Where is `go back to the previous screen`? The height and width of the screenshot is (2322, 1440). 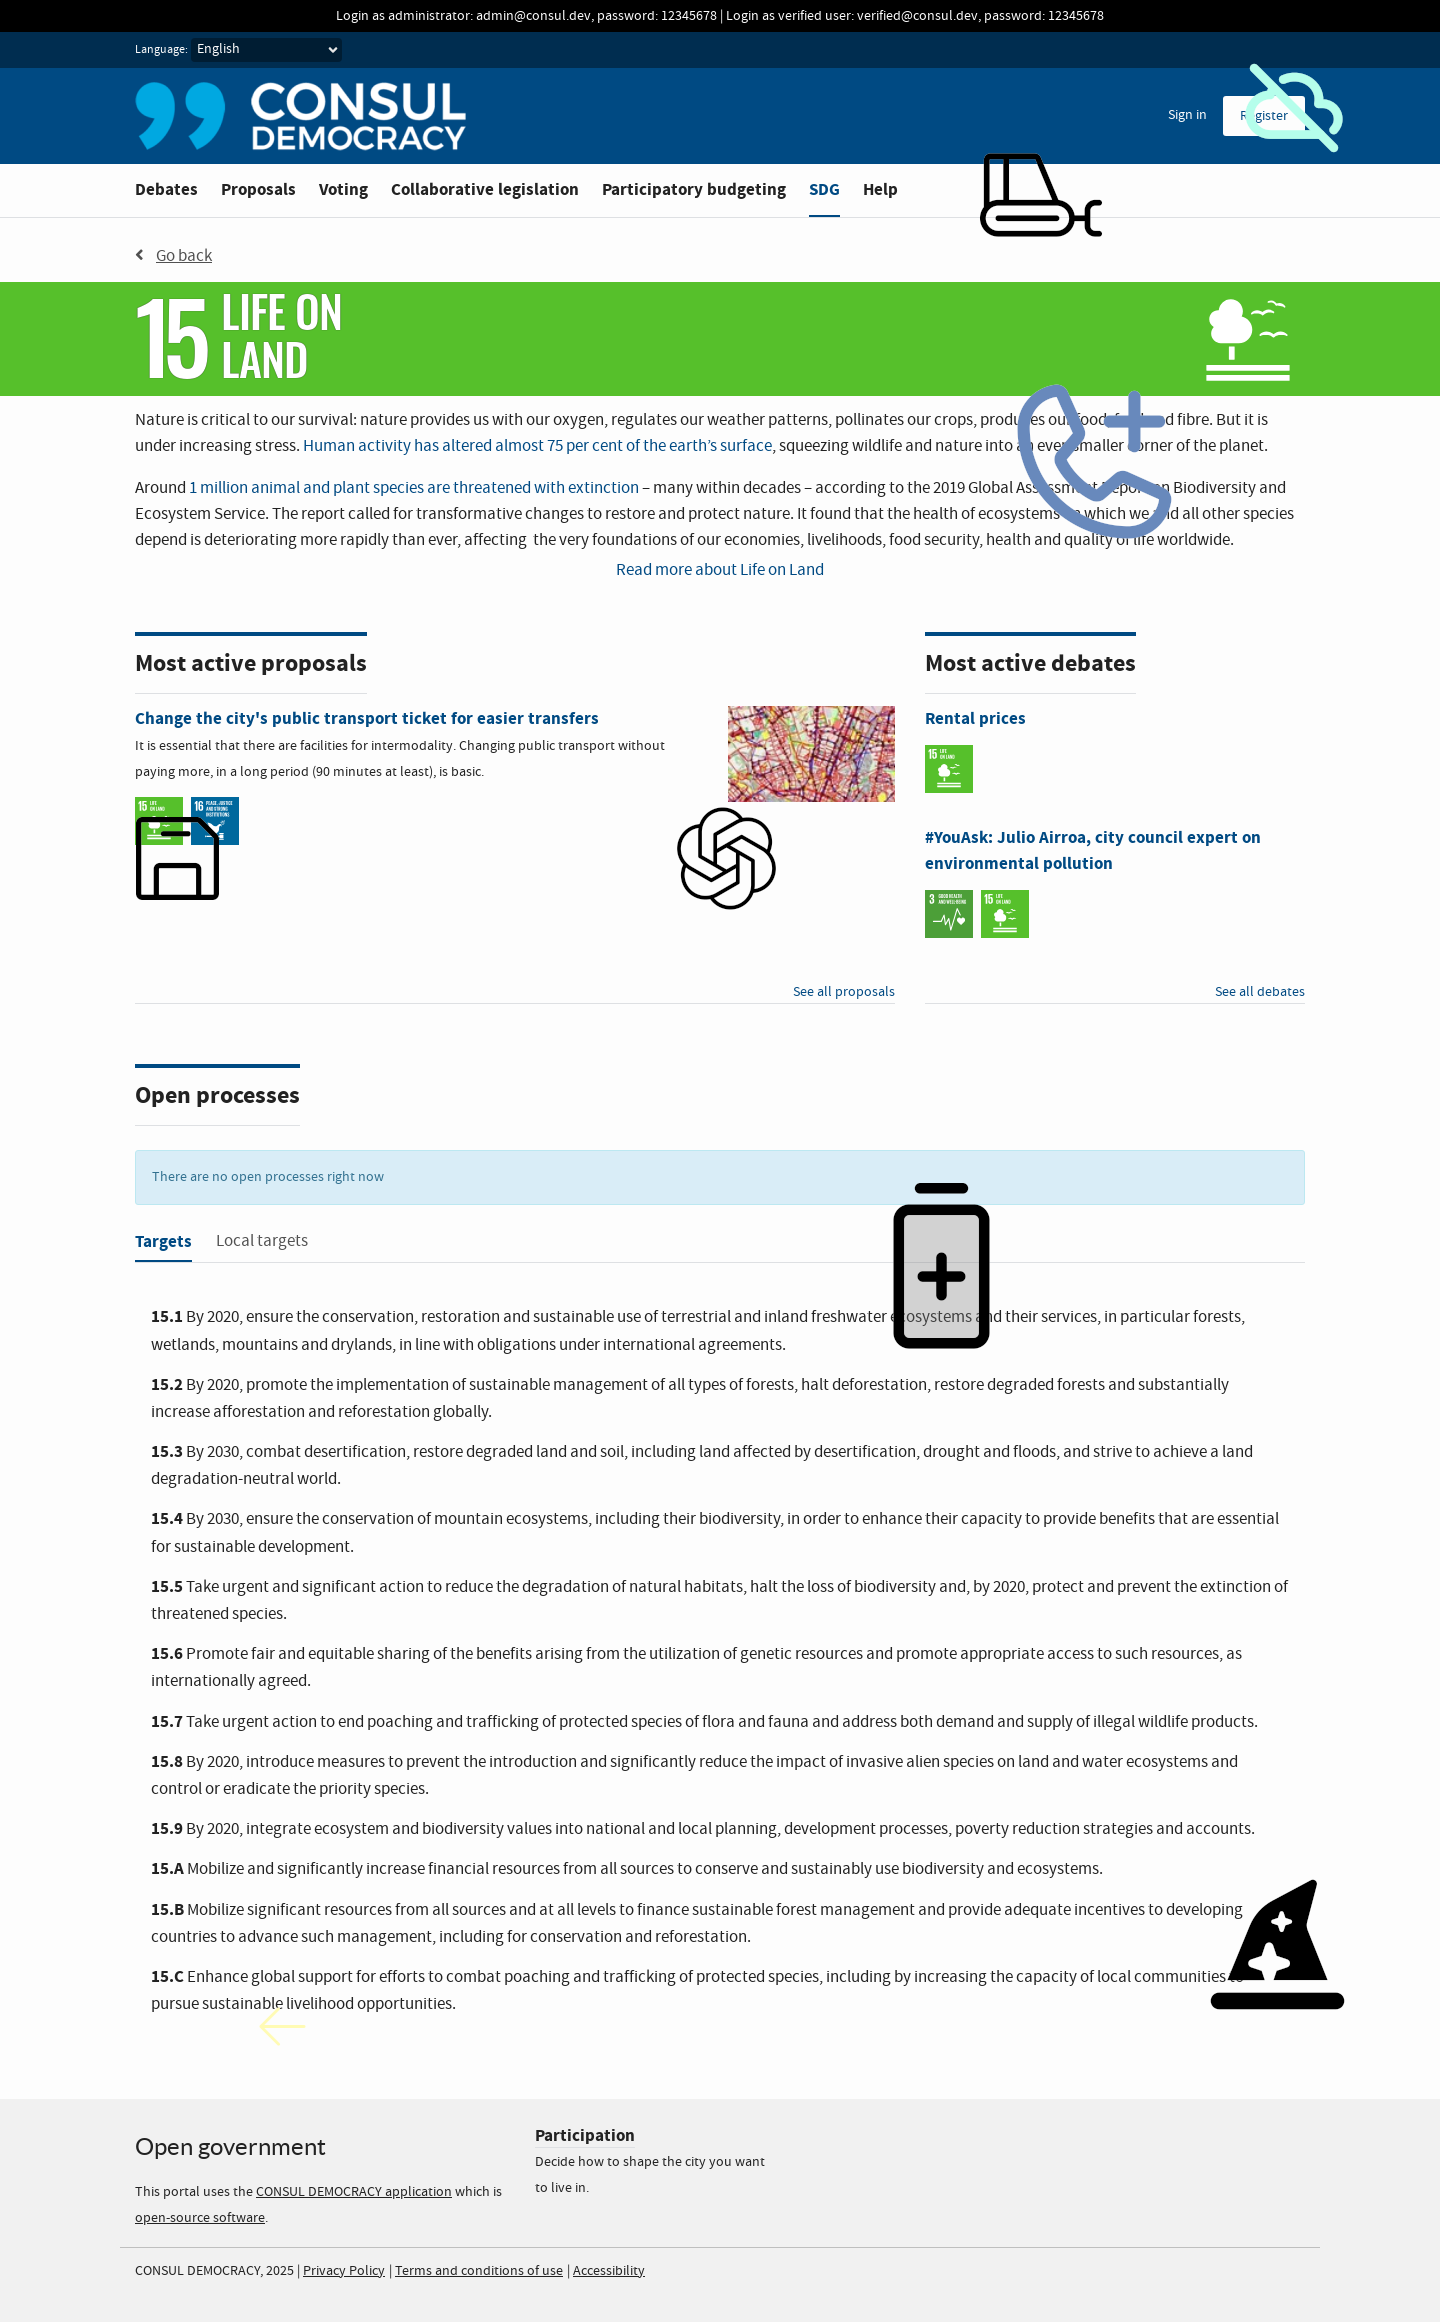
go back to the previous screen is located at coordinates (282, 2026).